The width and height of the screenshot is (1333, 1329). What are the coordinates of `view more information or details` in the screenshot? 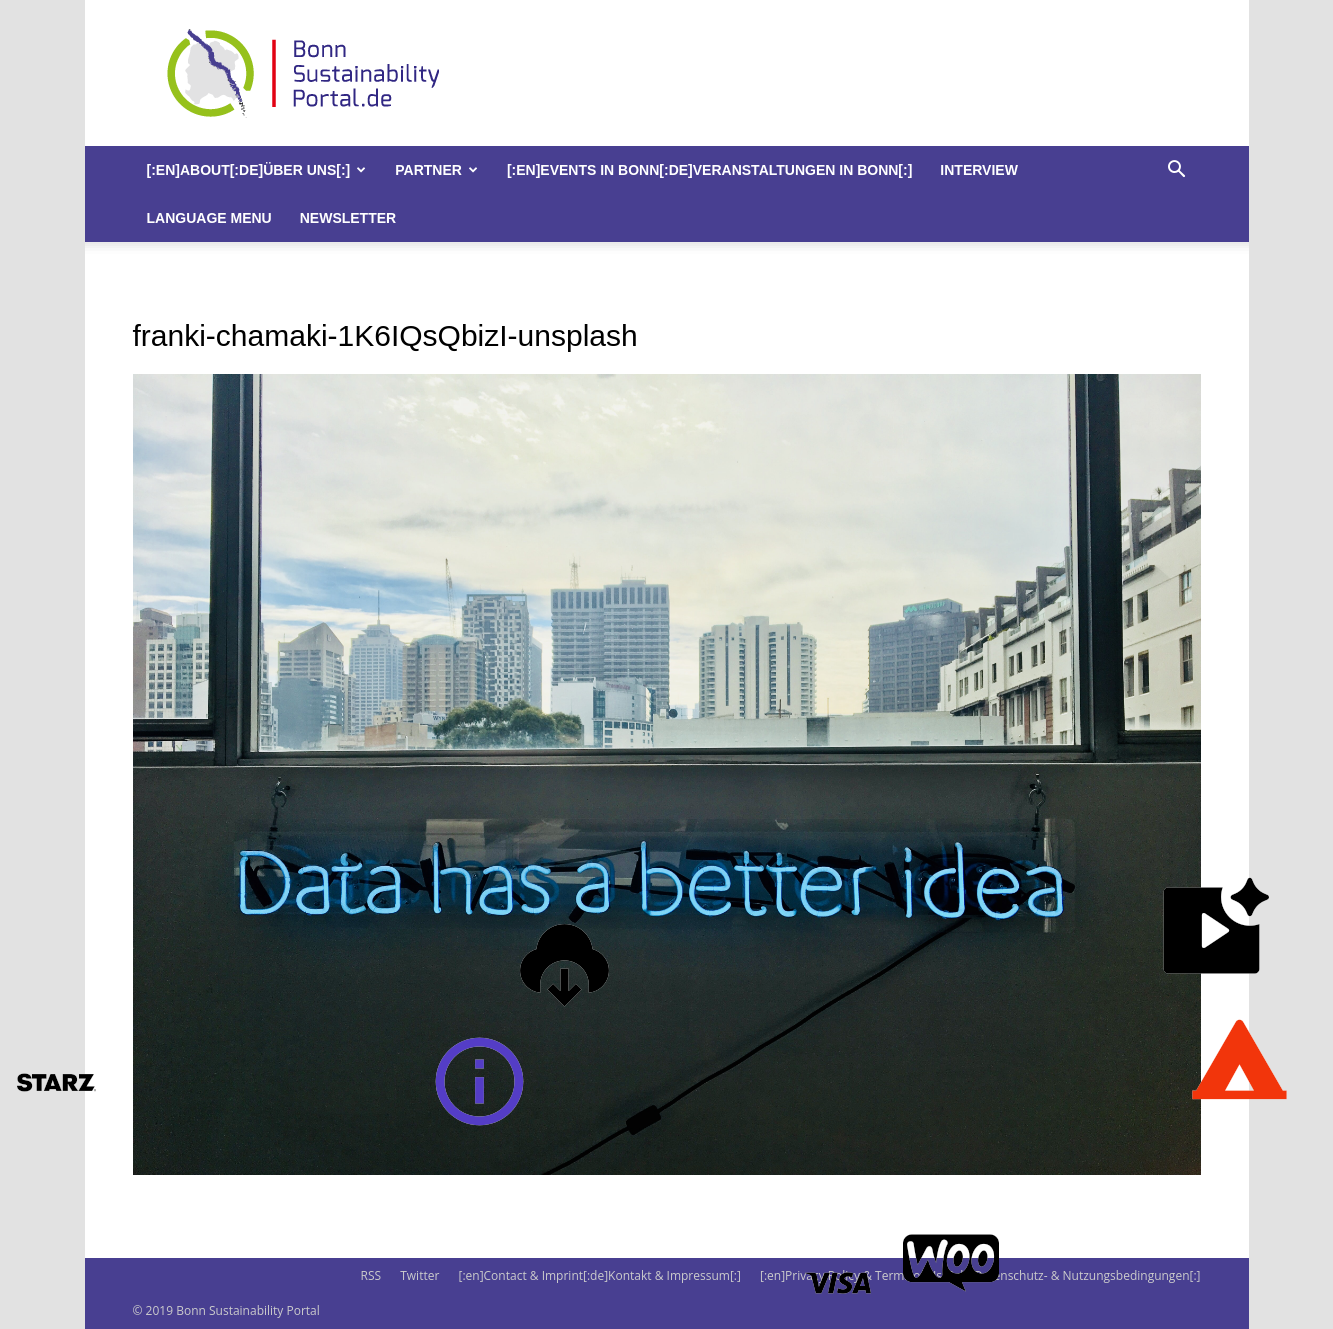 It's located at (479, 1081).